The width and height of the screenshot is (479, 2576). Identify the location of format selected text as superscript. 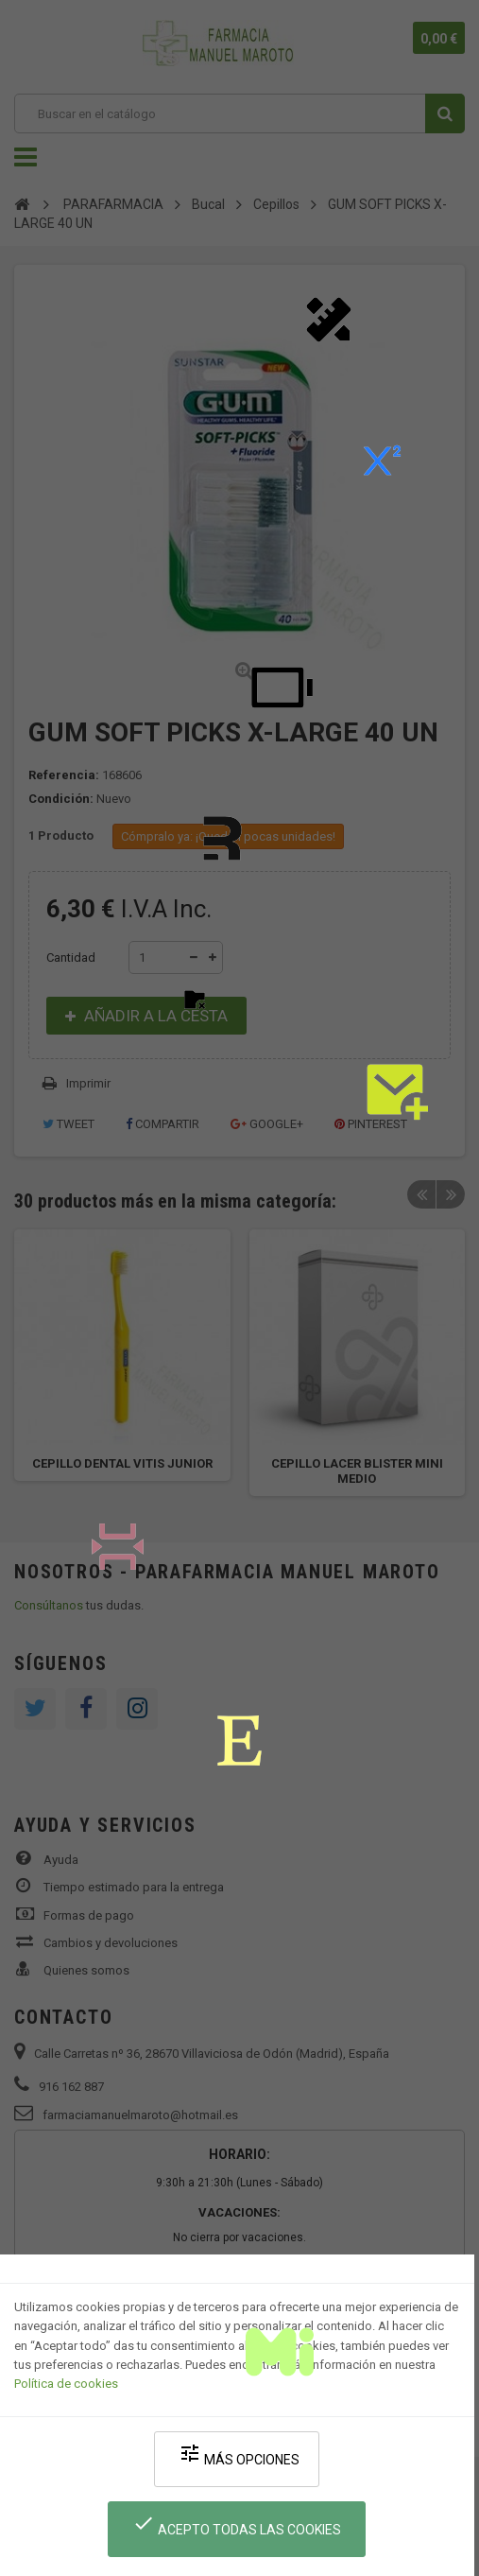
(380, 460).